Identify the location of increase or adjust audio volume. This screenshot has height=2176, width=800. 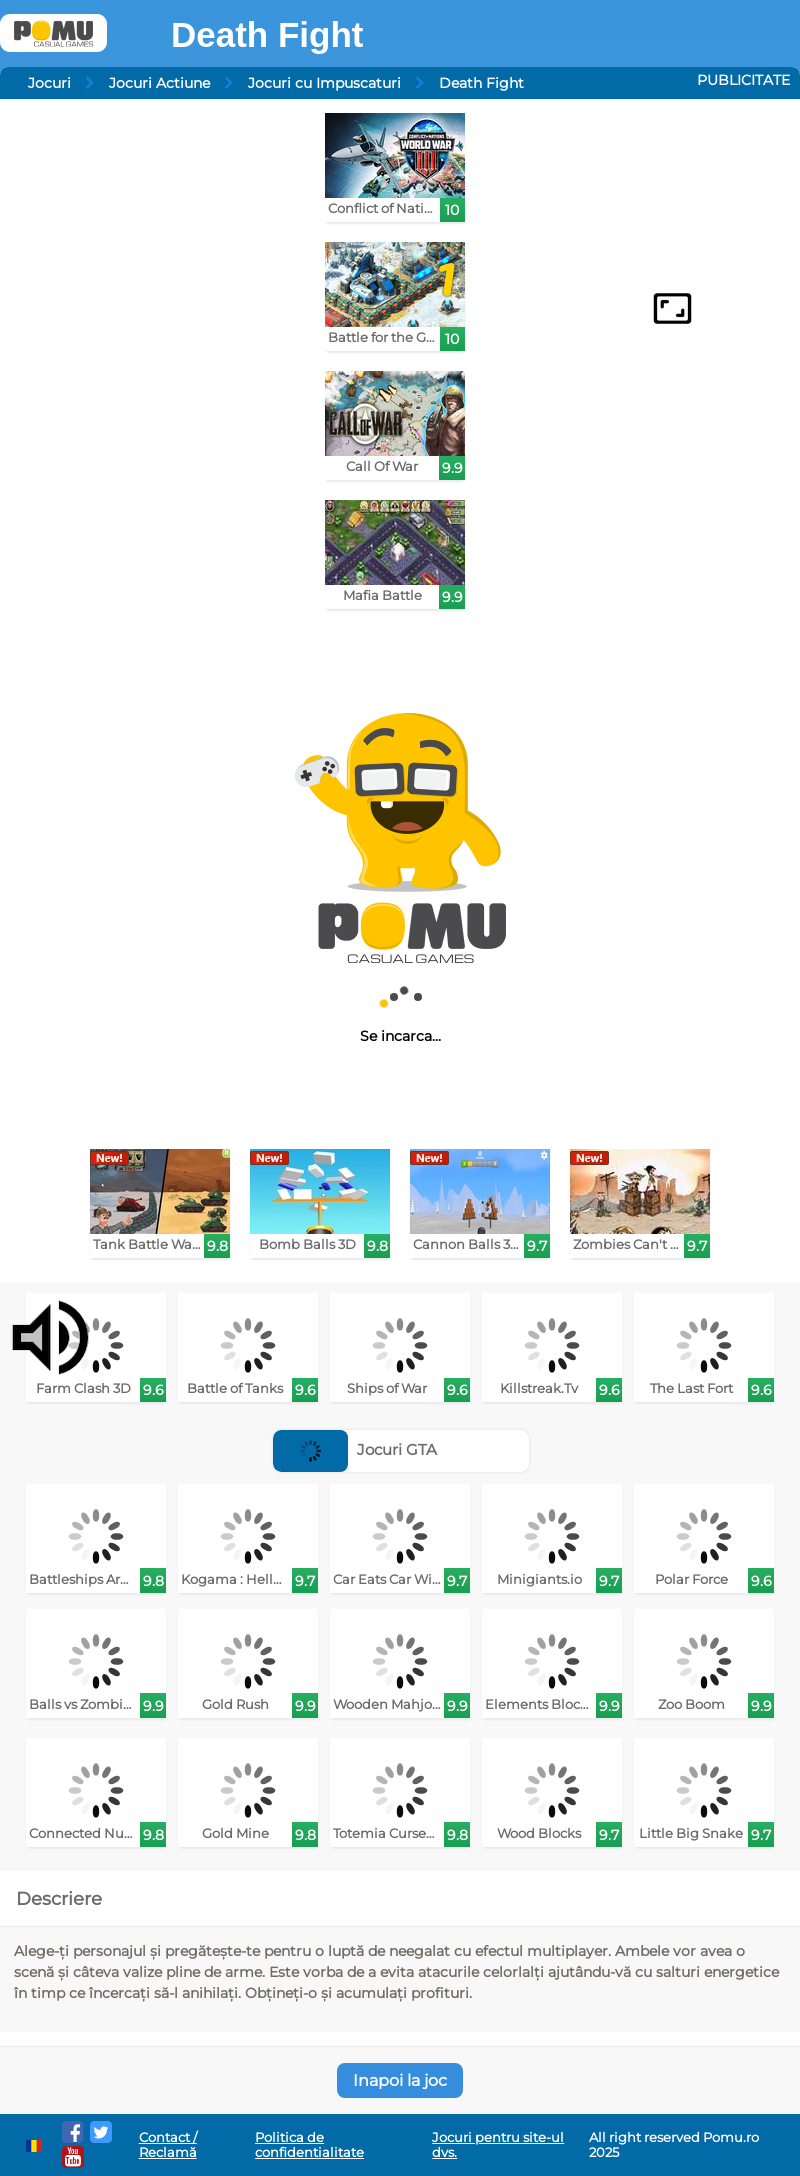
(50, 1337).